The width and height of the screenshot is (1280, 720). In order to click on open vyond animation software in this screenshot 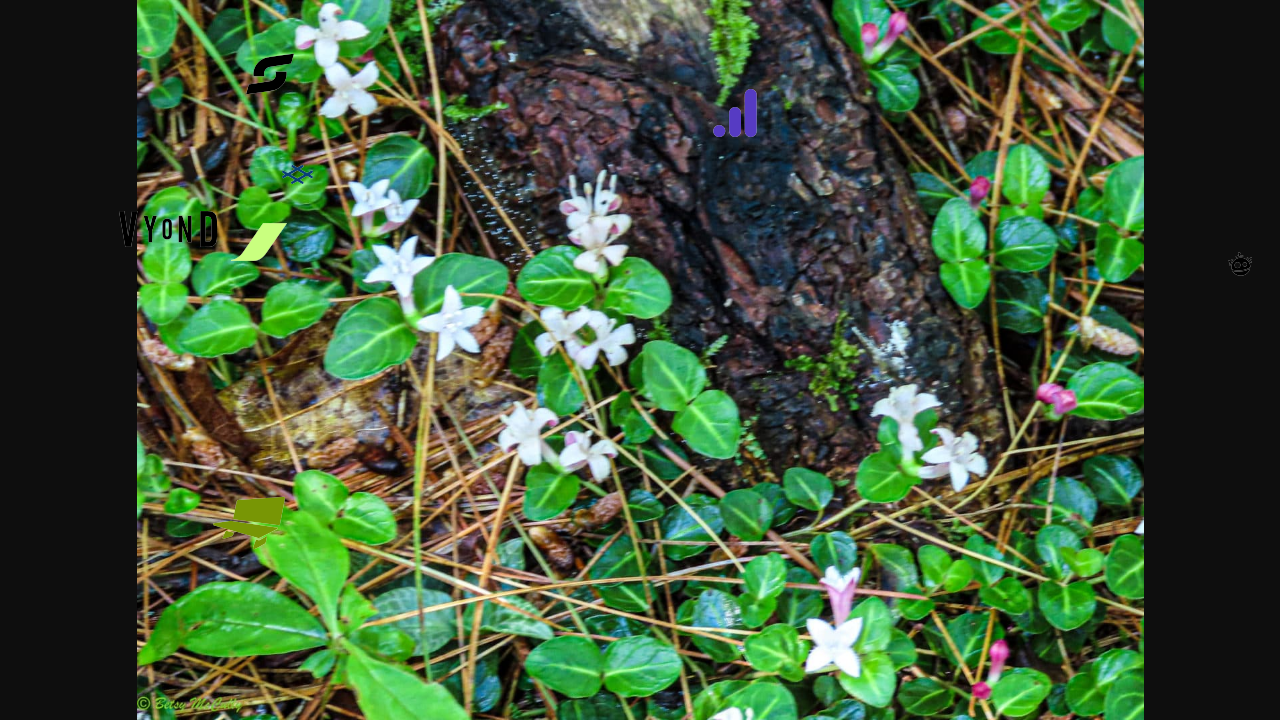, I will do `click(168, 229)`.